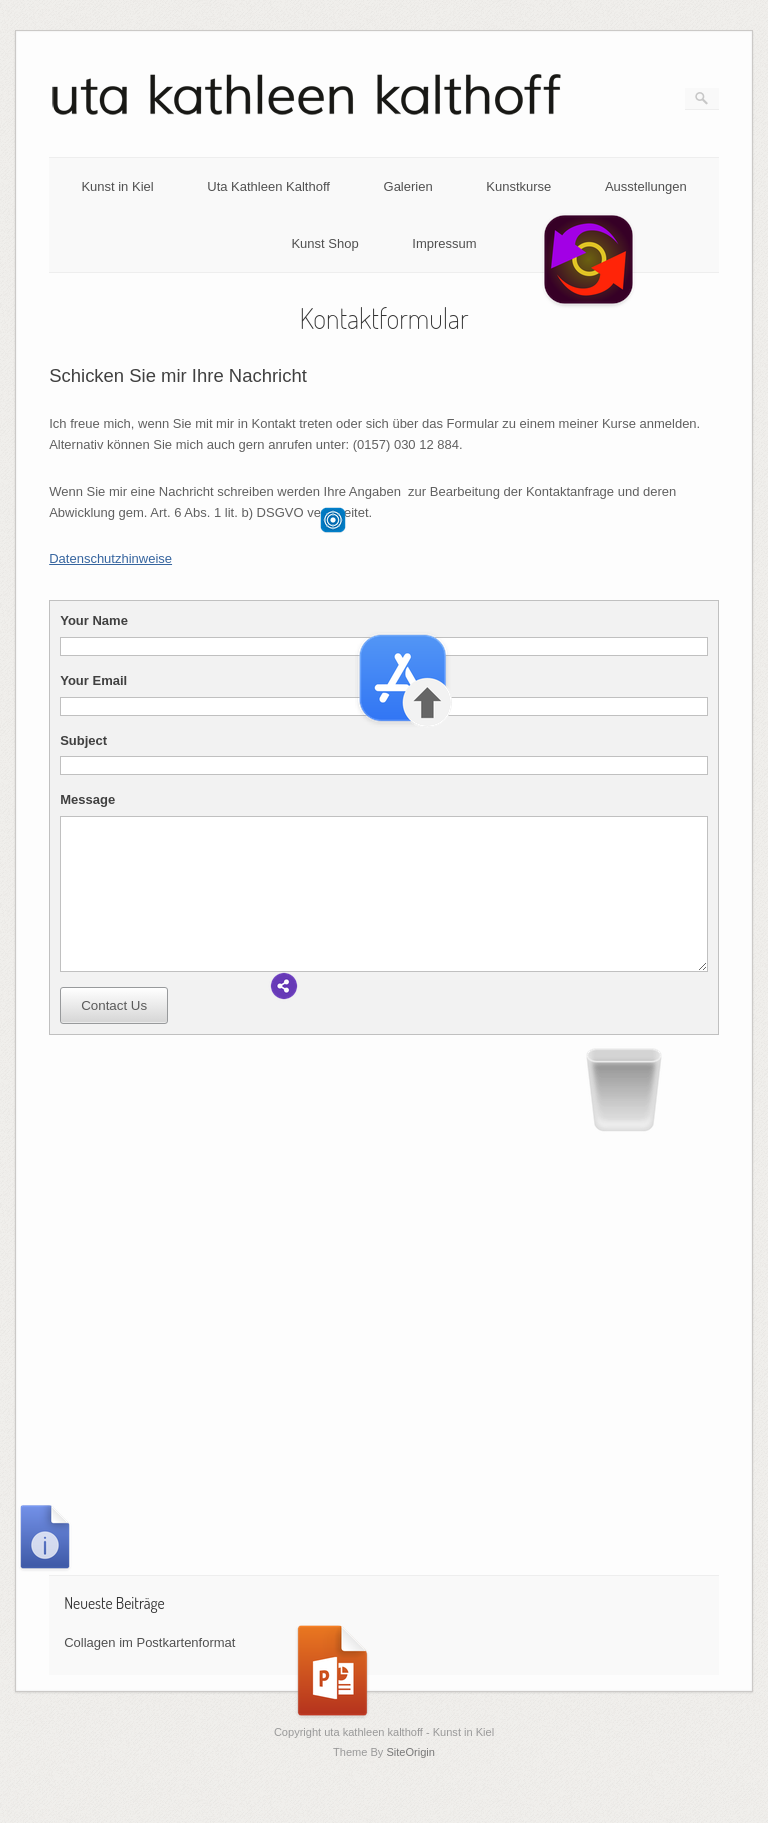  I want to click on powerpoint template file with macros enabled, so click(332, 1670).